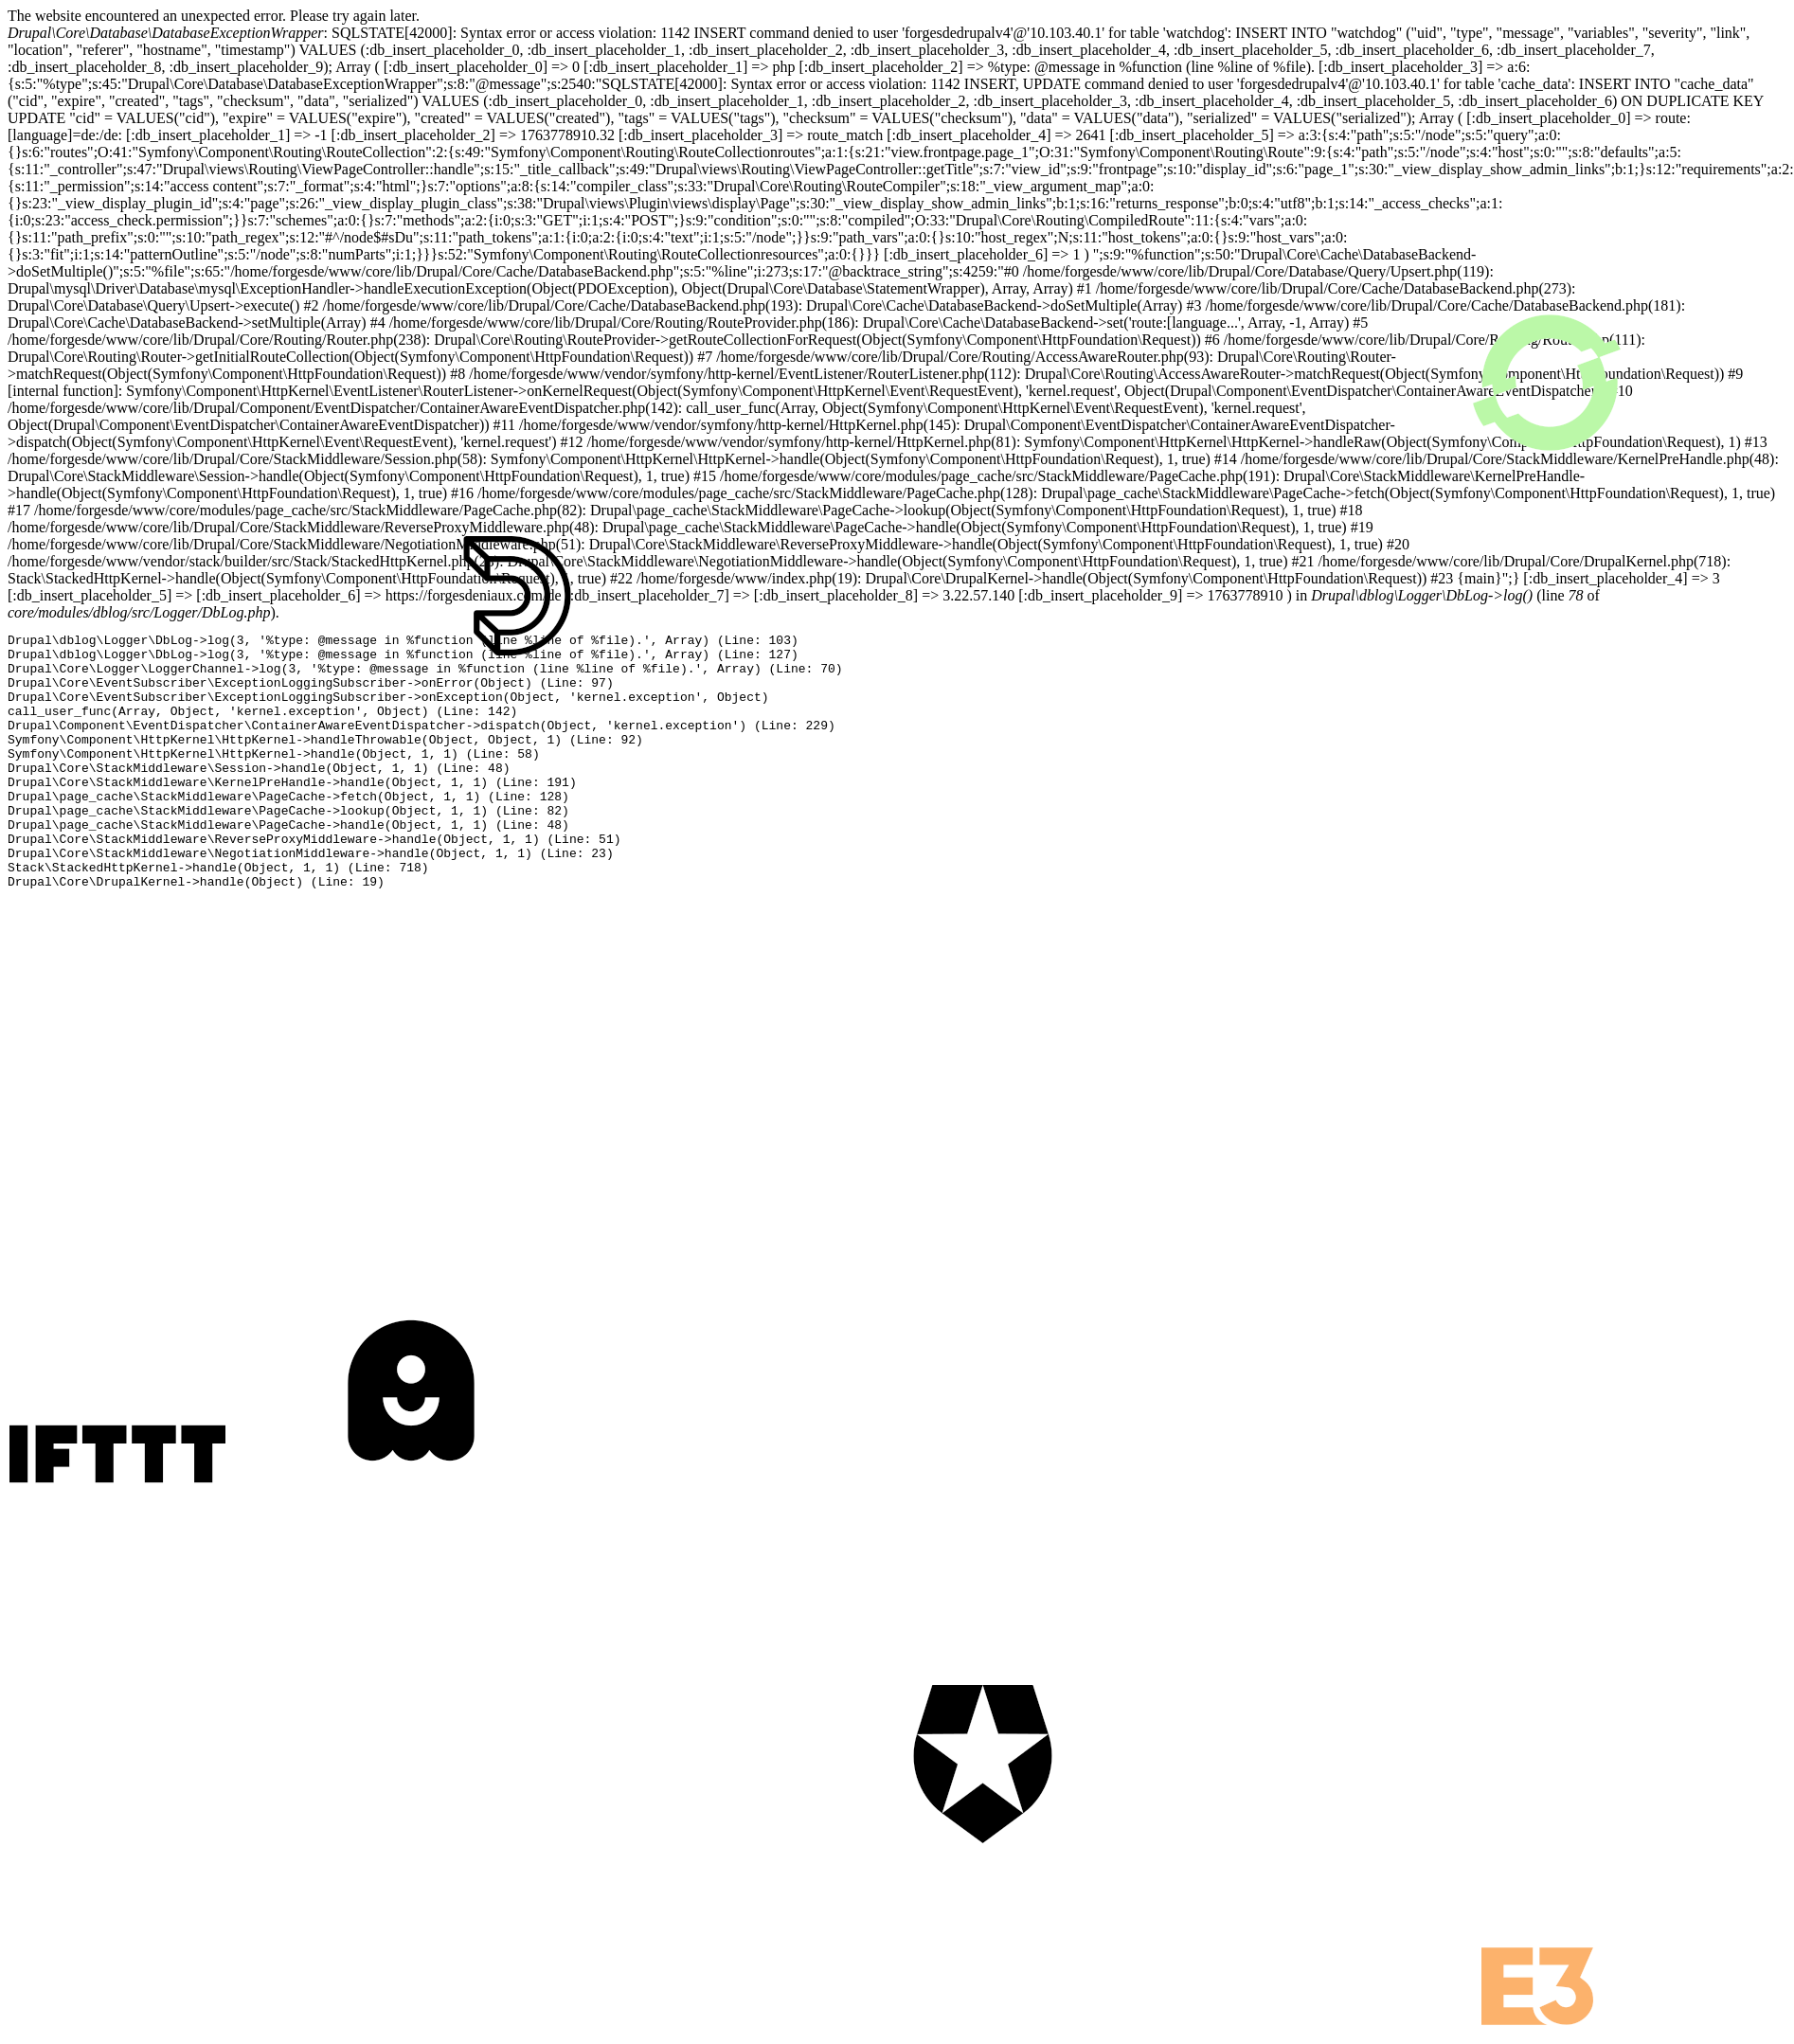 This screenshot has width=1794, height=2044. I want to click on open the Dailymotion app, so click(517, 596).